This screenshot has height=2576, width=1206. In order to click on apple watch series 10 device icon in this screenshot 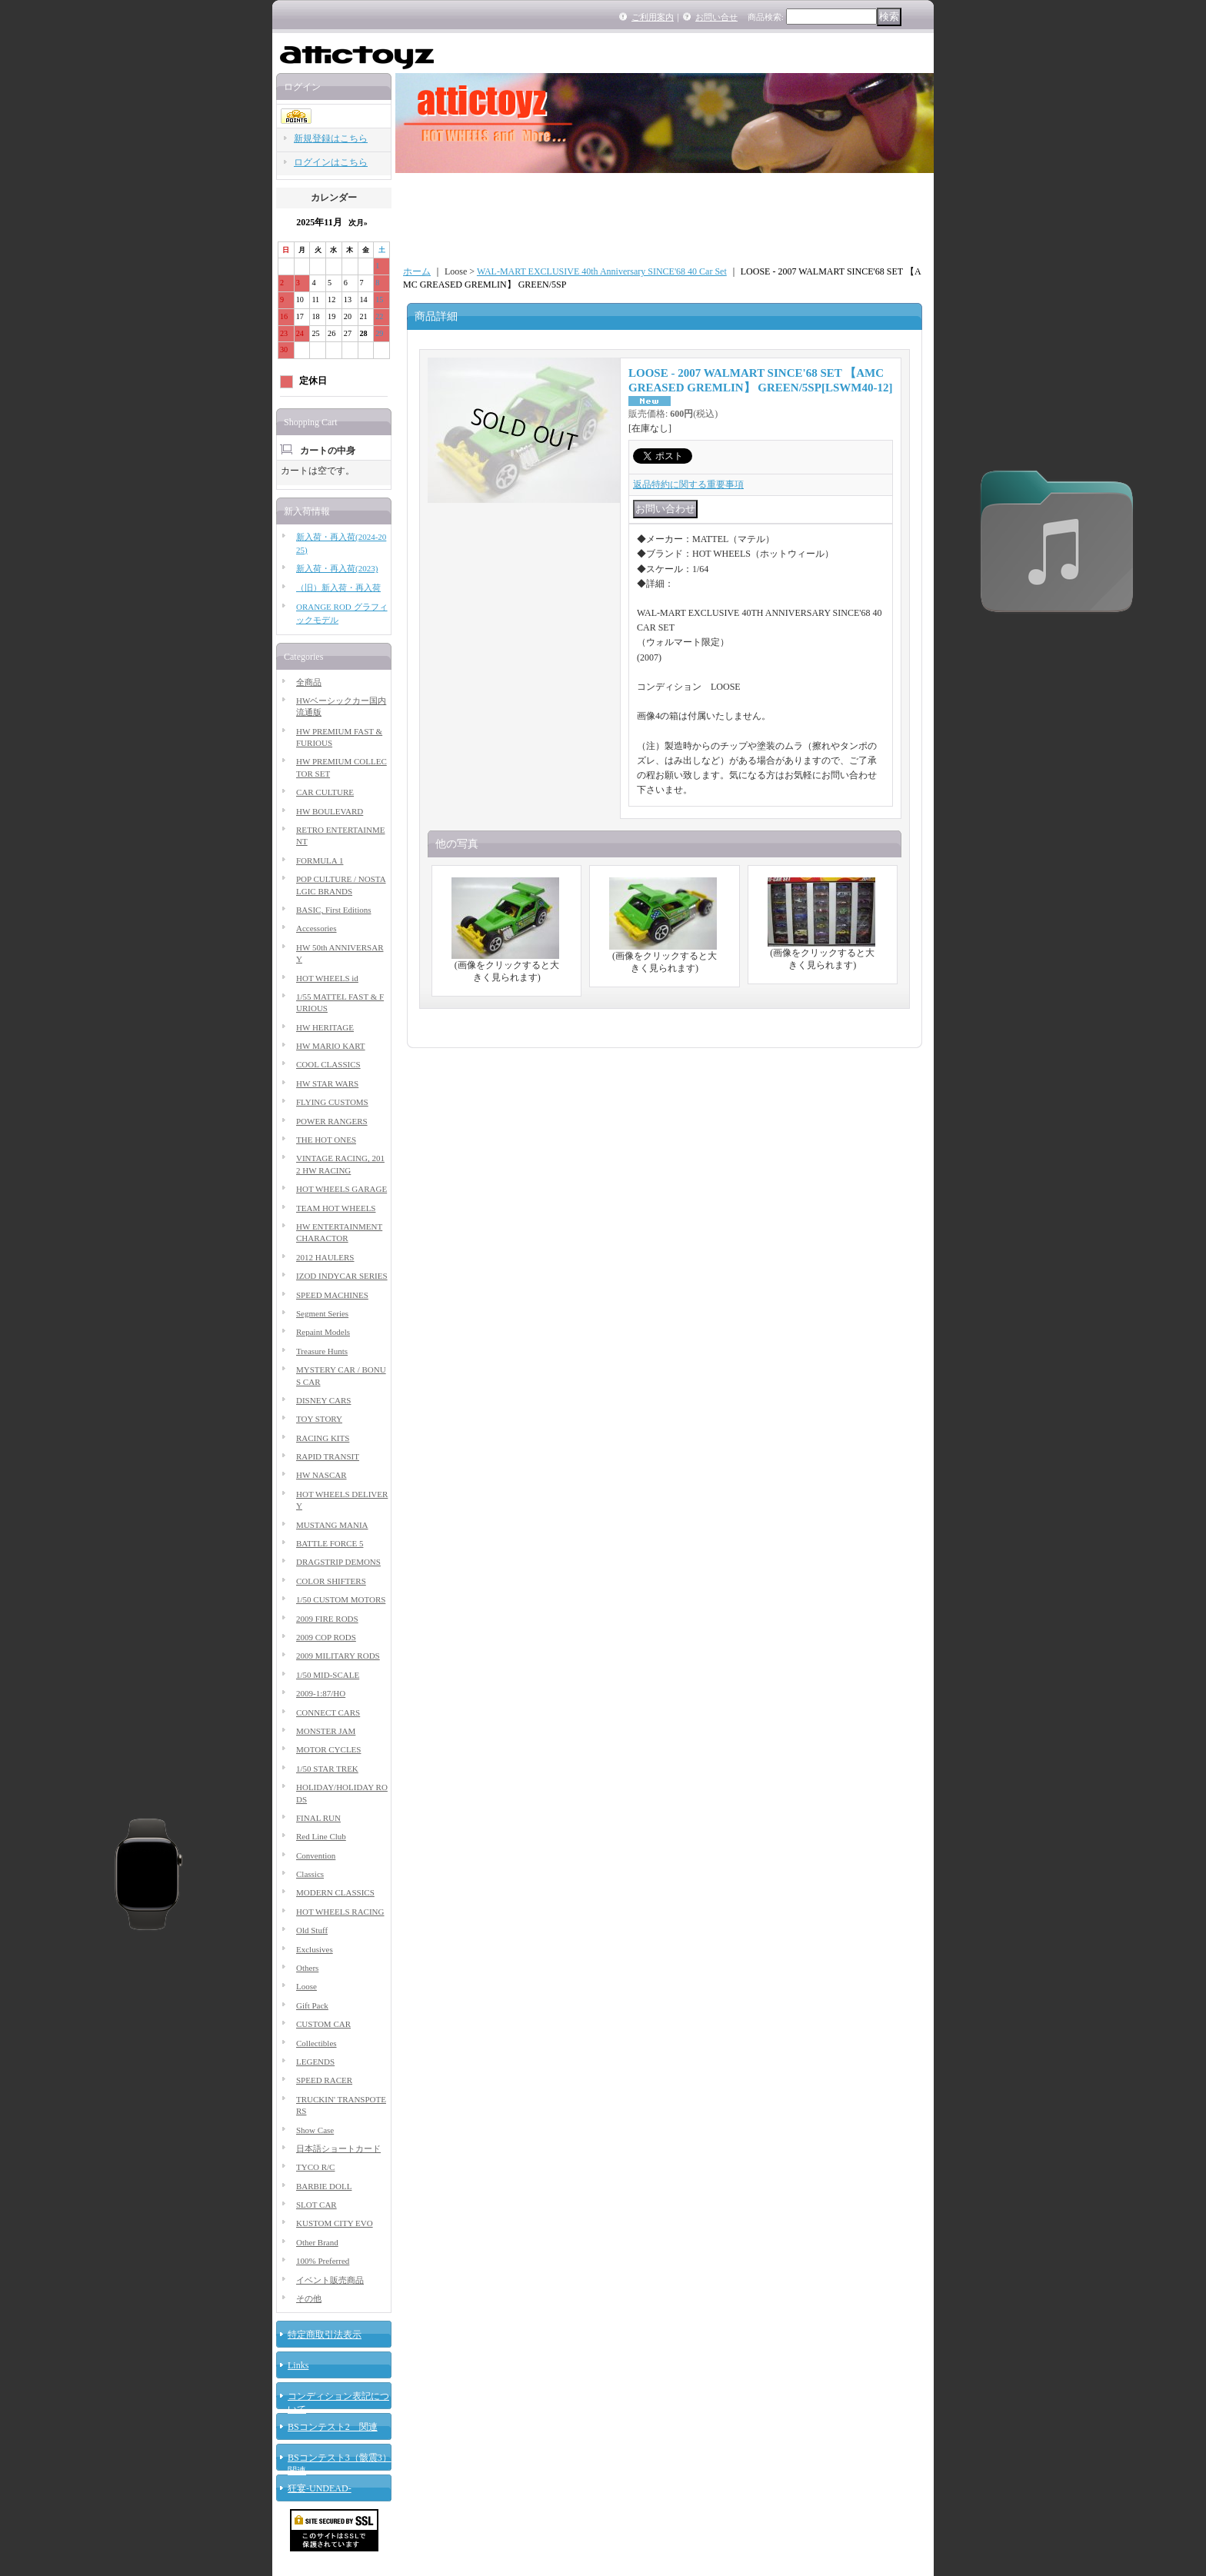, I will do `click(147, 1874)`.